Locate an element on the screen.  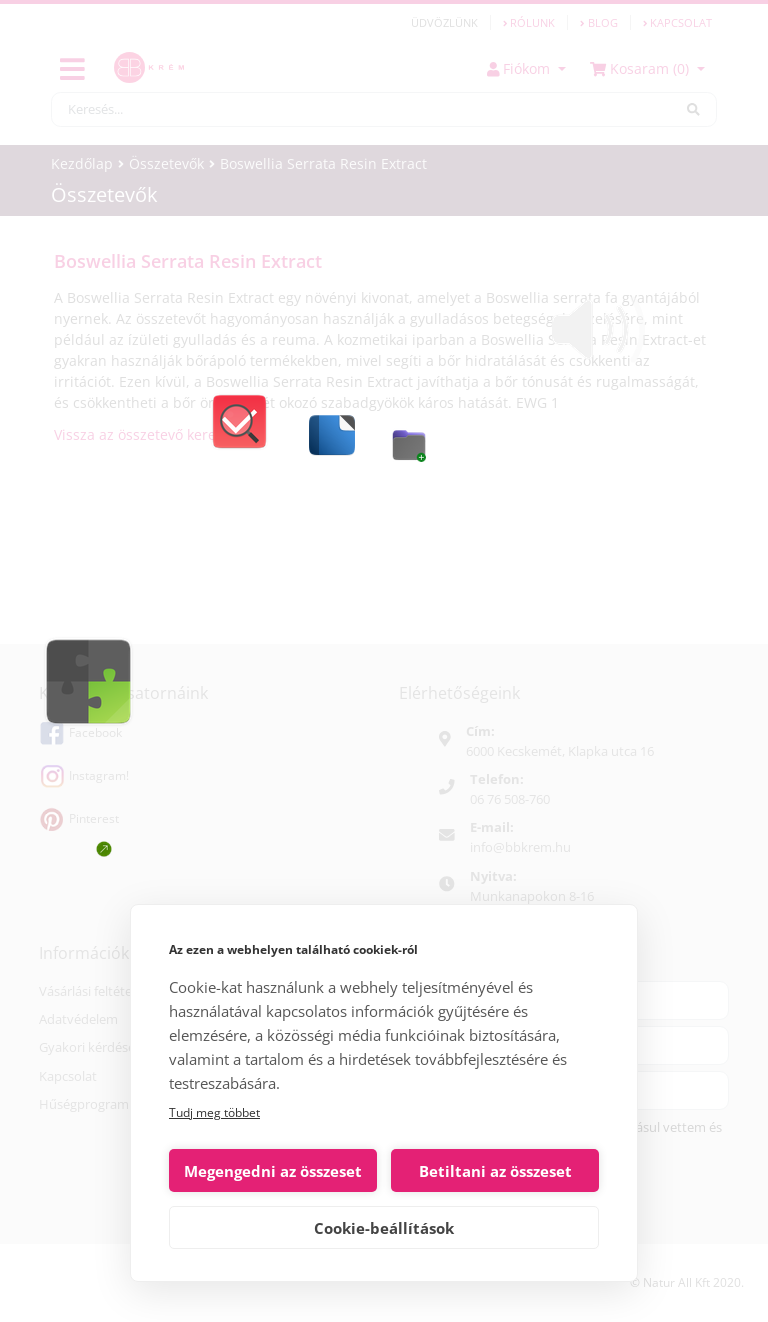
create a new folder is located at coordinates (409, 445).